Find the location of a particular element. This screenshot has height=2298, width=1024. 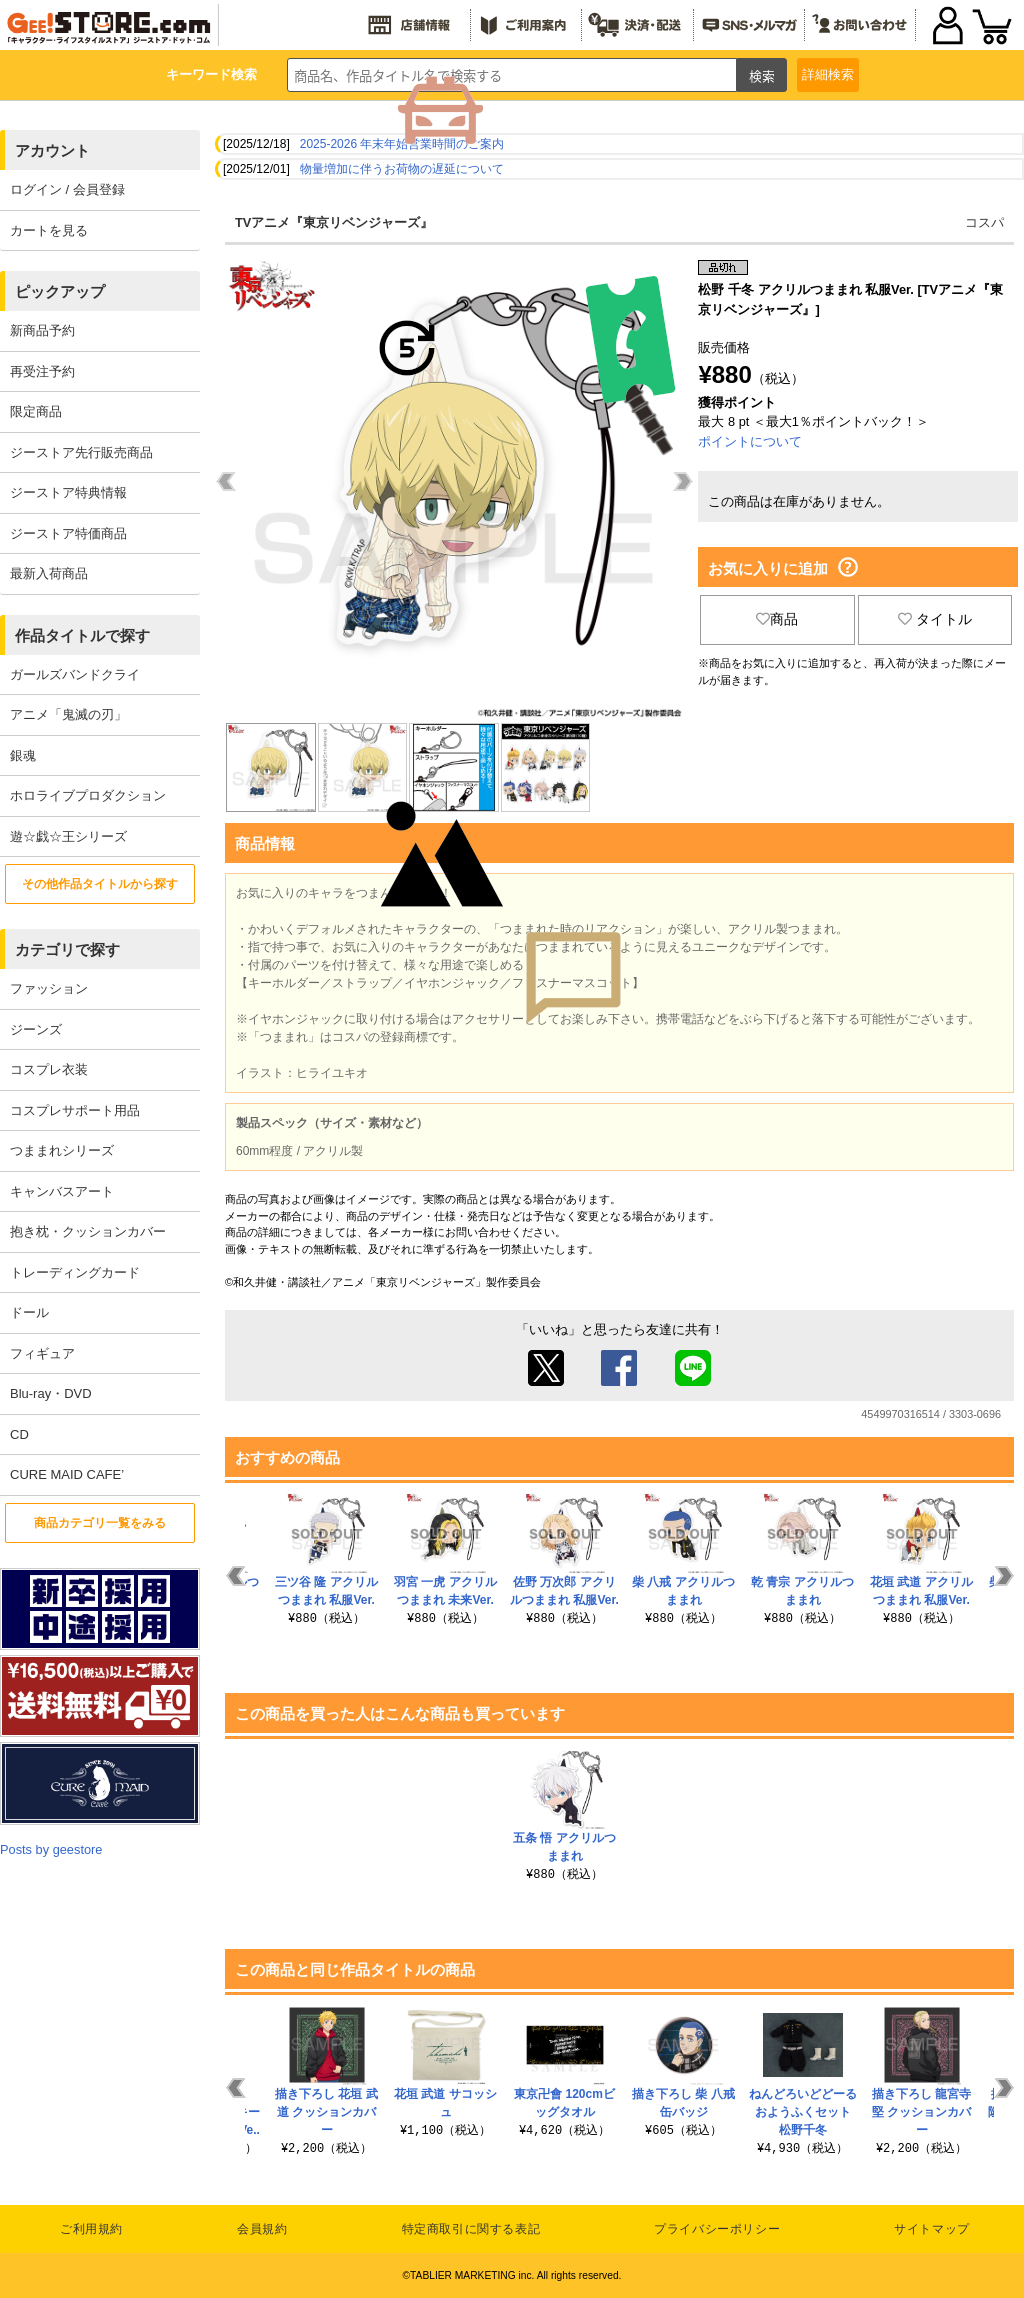

skip forward 5 seconds in media playback is located at coordinates (407, 348).